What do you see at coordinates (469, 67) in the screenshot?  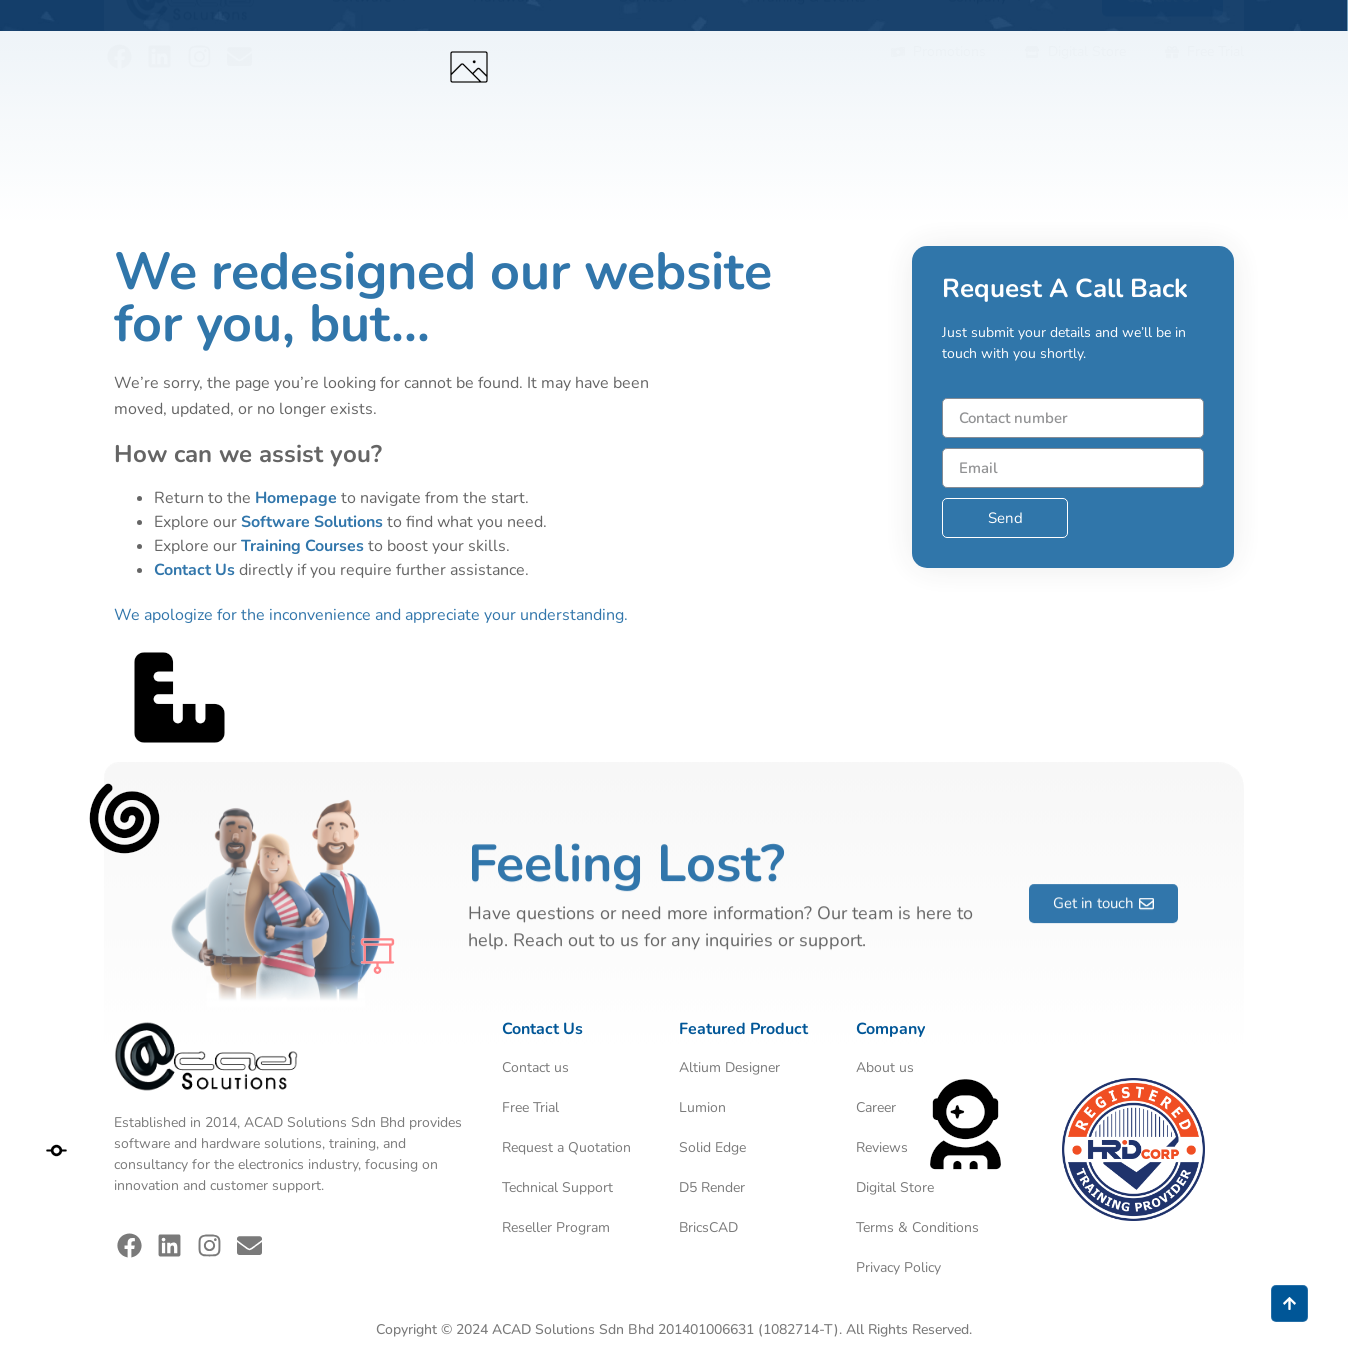 I see `view or browse photos` at bounding box center [469, 67].